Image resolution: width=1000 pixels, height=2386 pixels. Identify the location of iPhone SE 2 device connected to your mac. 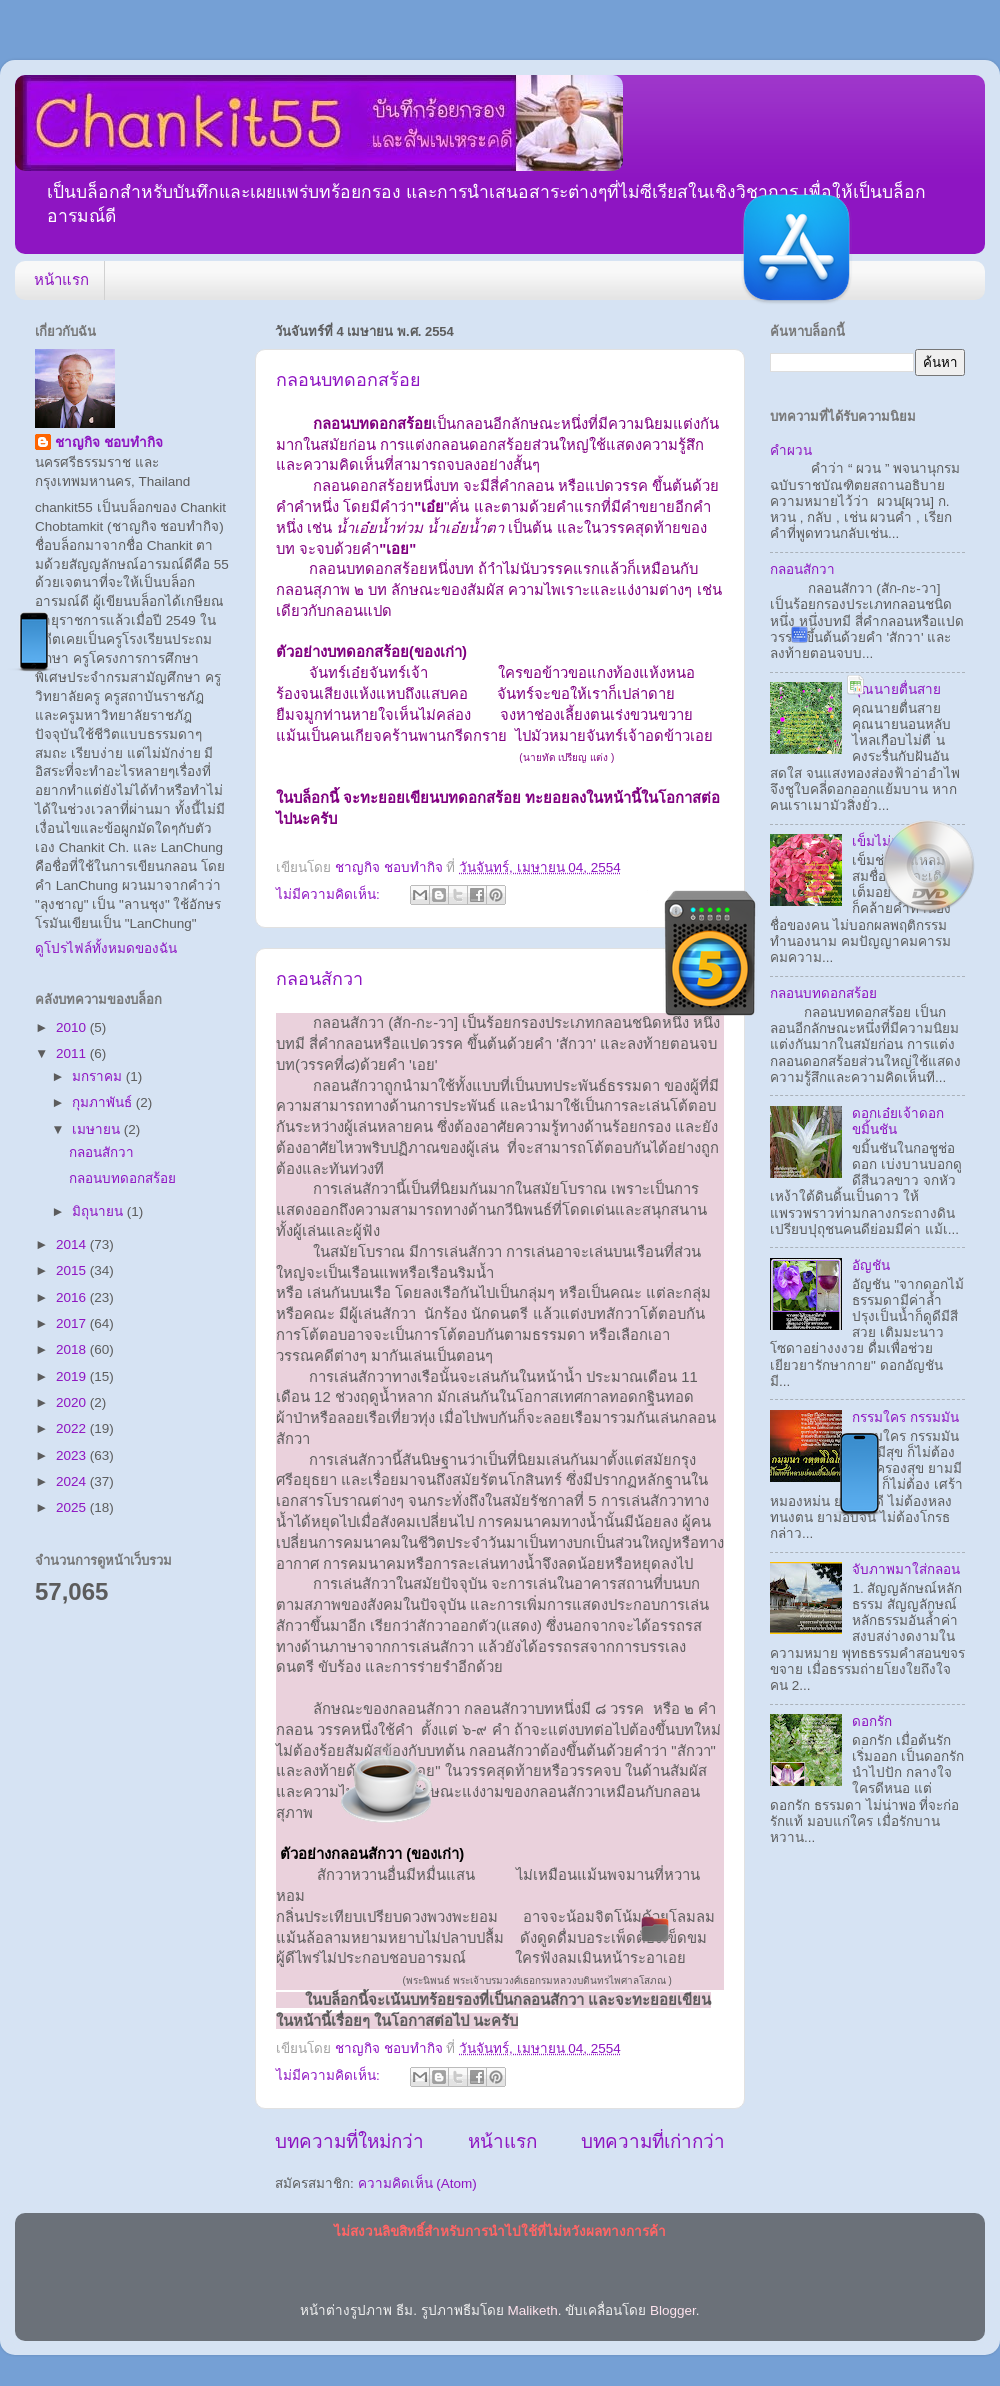
(34, 642).